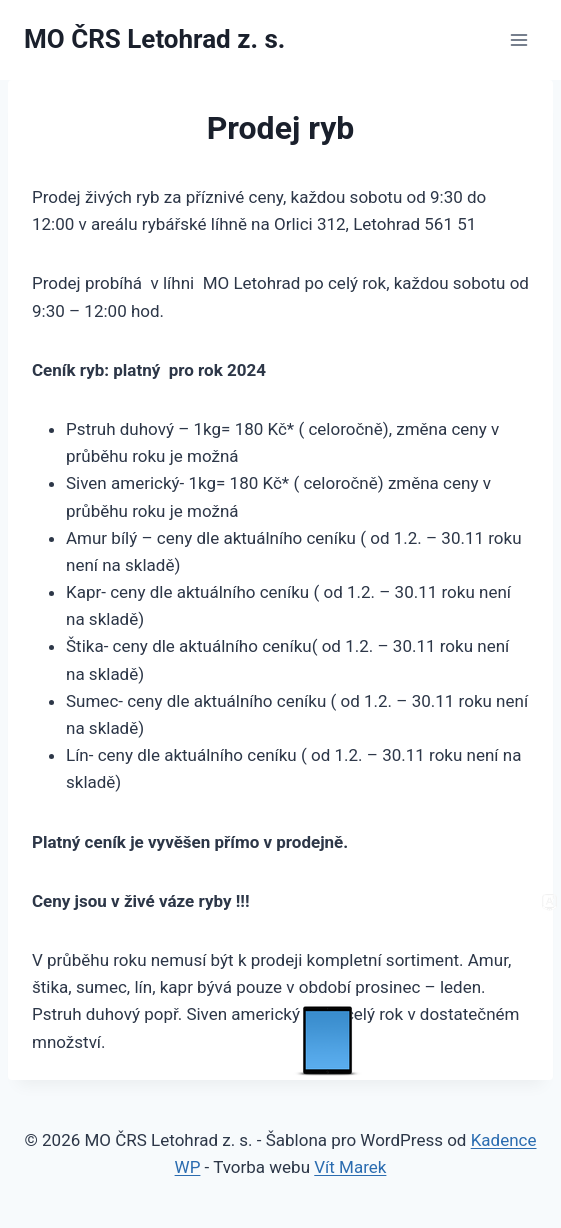 This screenshot has height=1228, width=561. Describe the element at coordinates (549, 902) in the screenshot. I see `indicates active keyboard input mode` at that location.